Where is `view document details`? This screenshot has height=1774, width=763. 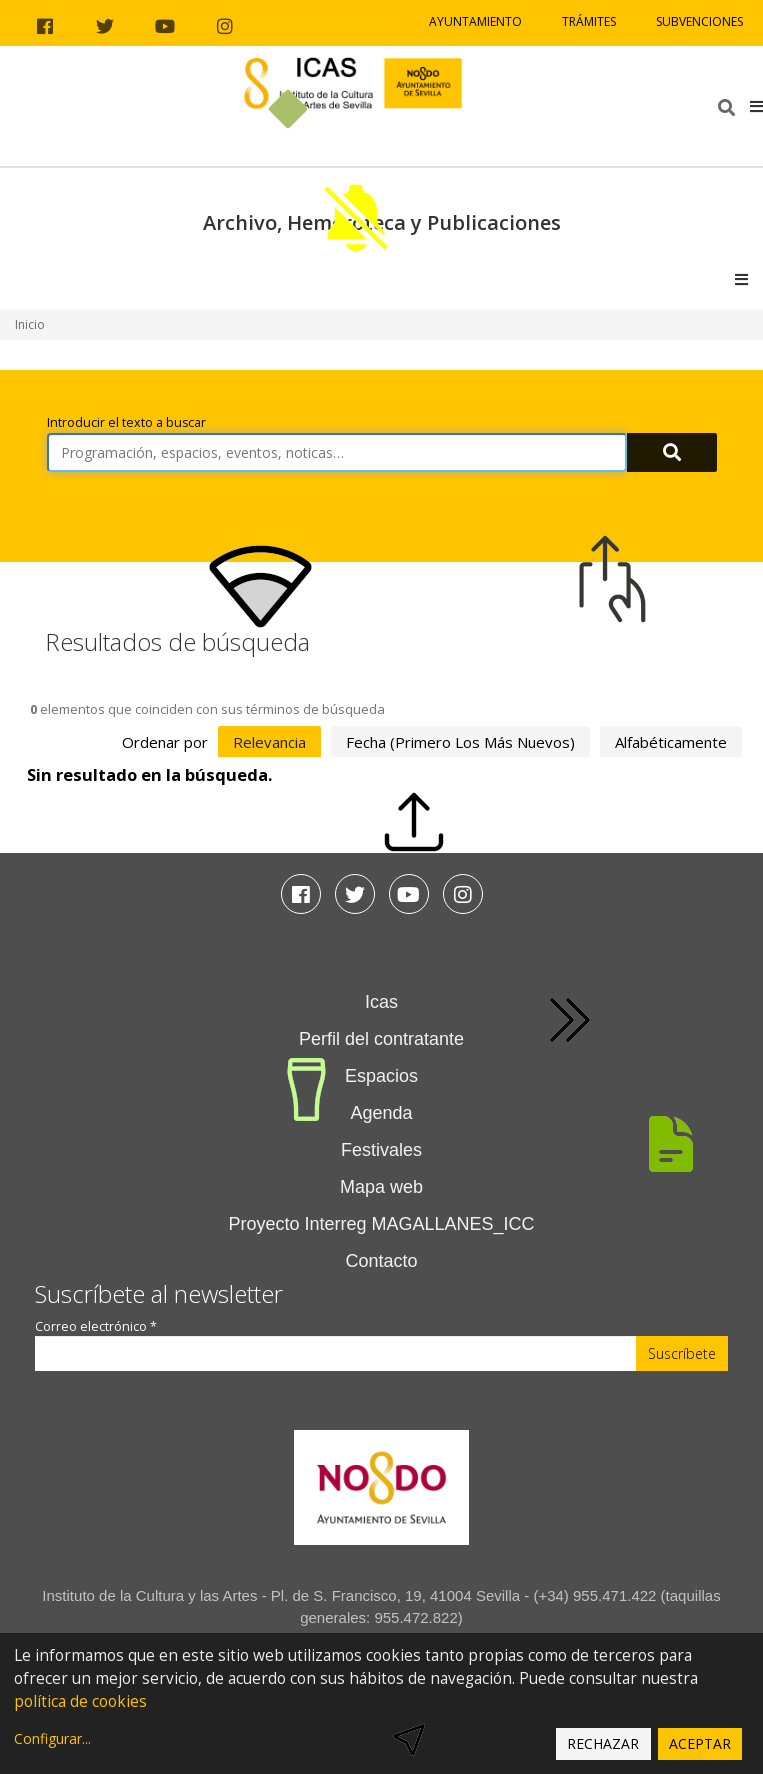
view document details is located at coordinates (671, 1144).